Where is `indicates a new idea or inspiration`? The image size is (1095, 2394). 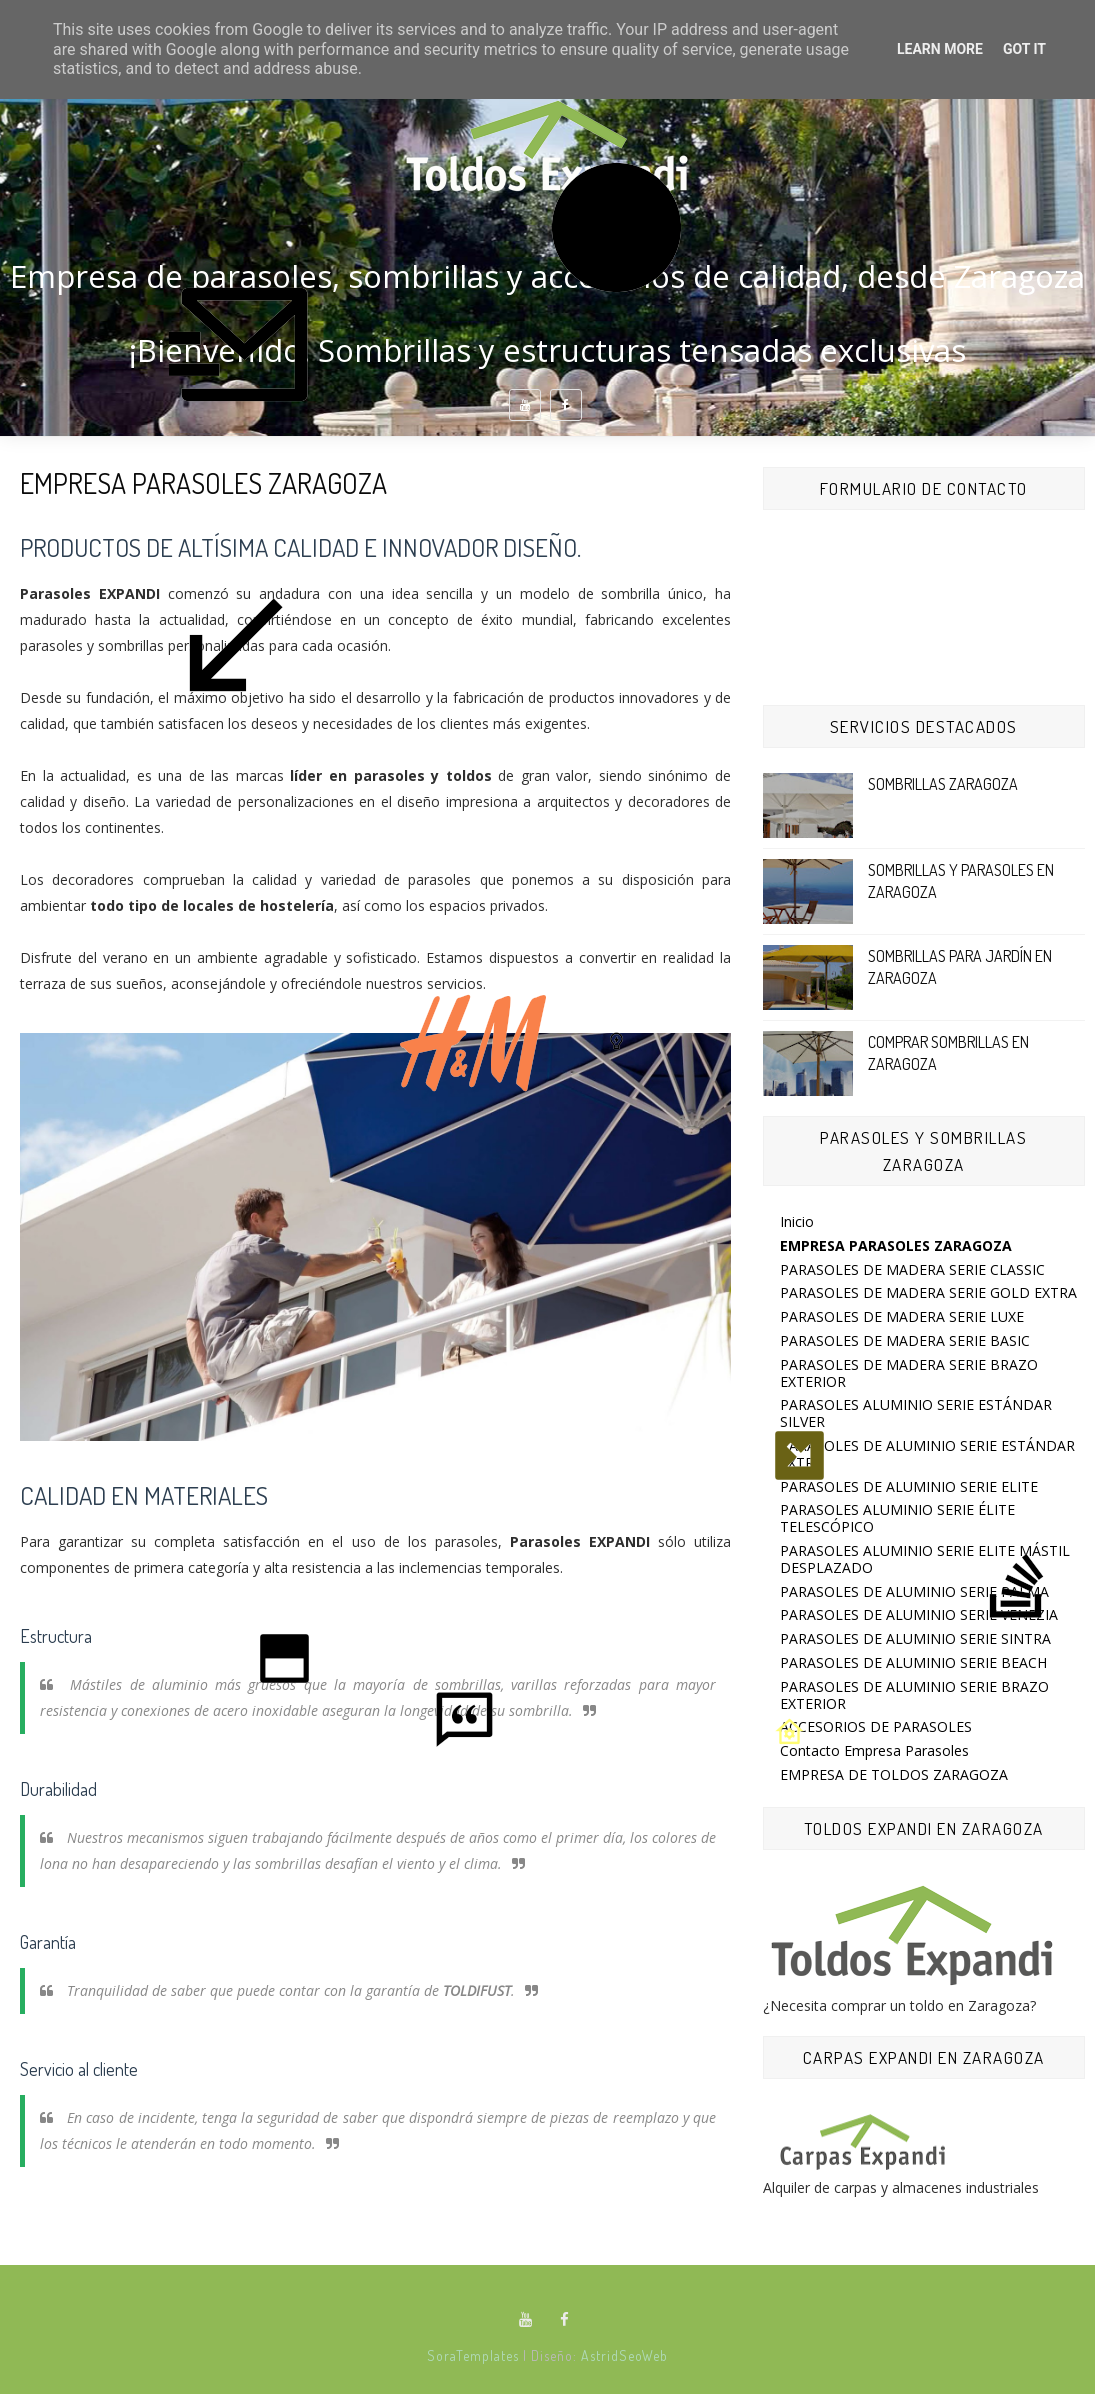
indicates a new idea or inspiration is located at coordinates (616, 1040).